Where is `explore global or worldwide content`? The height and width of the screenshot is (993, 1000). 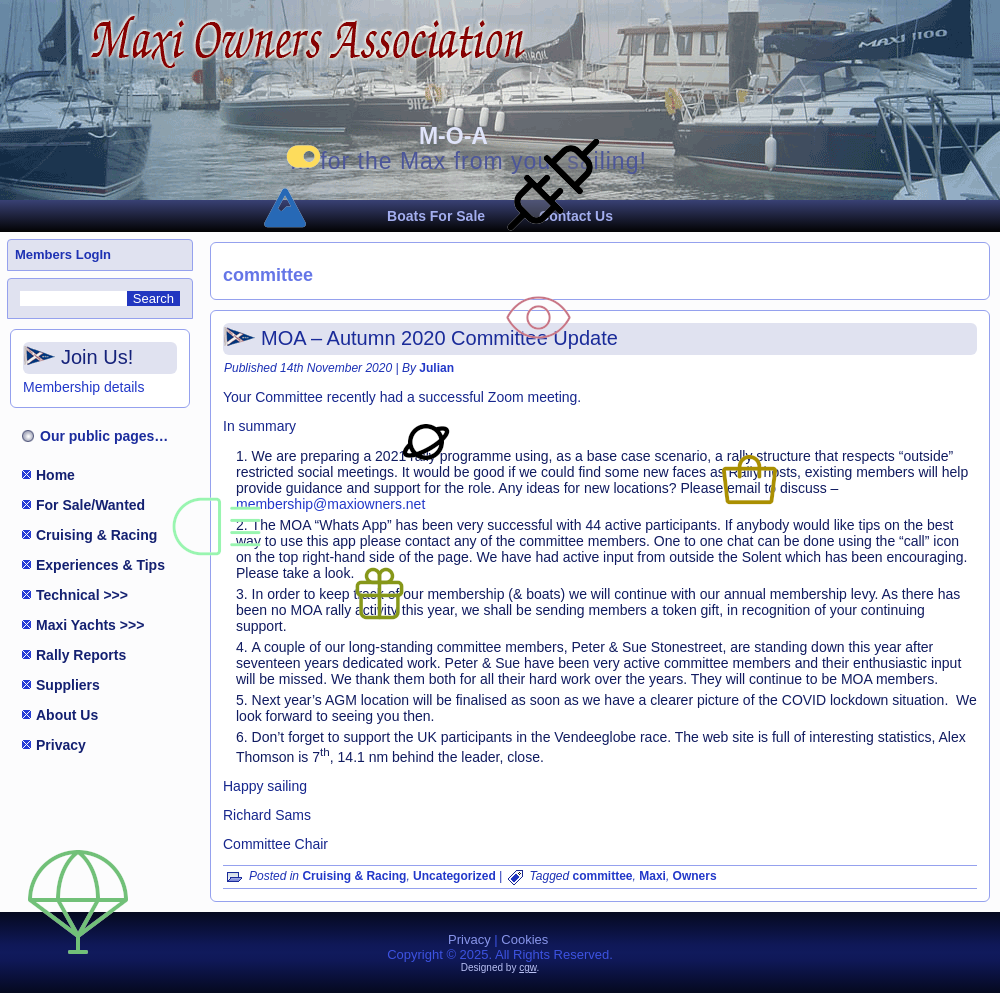
explore global or worldwide content is located at coordinates (426, 442).